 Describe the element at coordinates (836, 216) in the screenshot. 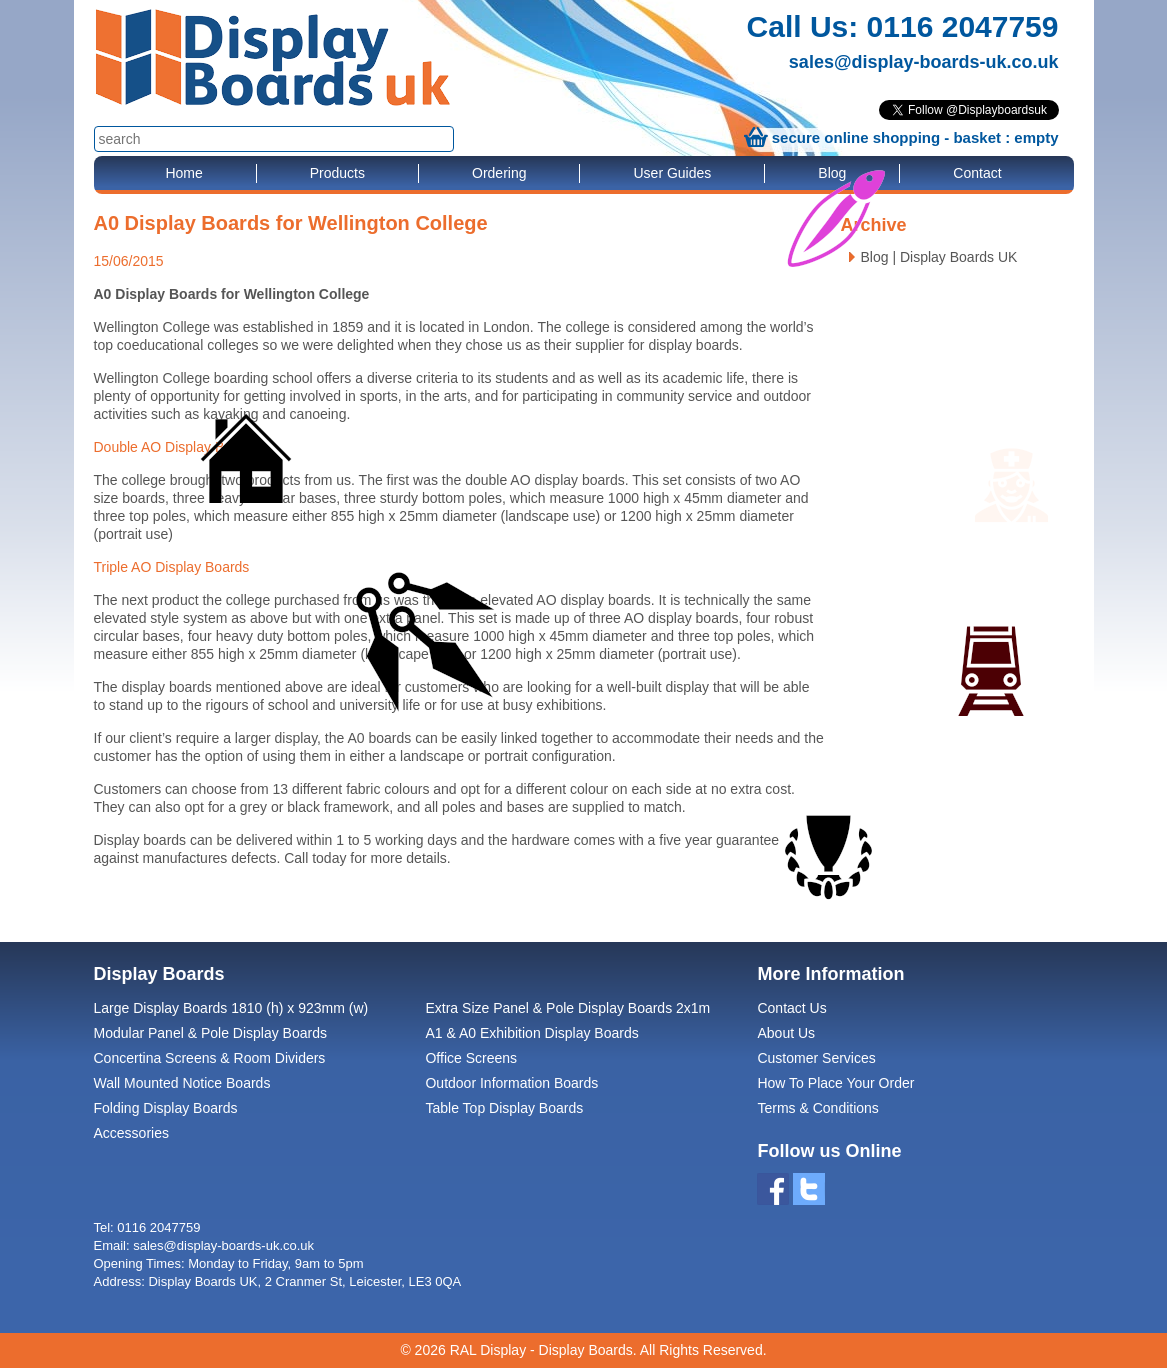

I see `indicates early stage or growth phase in a game` at that location.